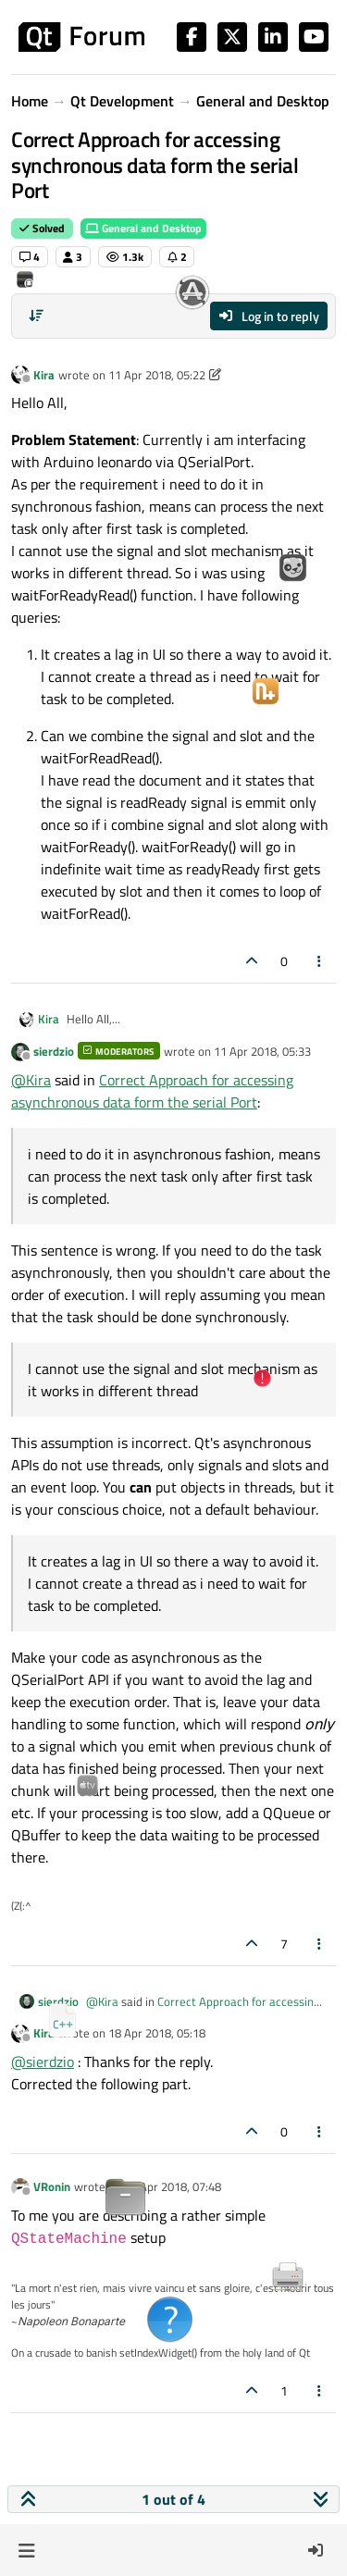  Describe the element at coordinates (169, 2319) in the screenshot. I see `access help documentation or support` at that location.